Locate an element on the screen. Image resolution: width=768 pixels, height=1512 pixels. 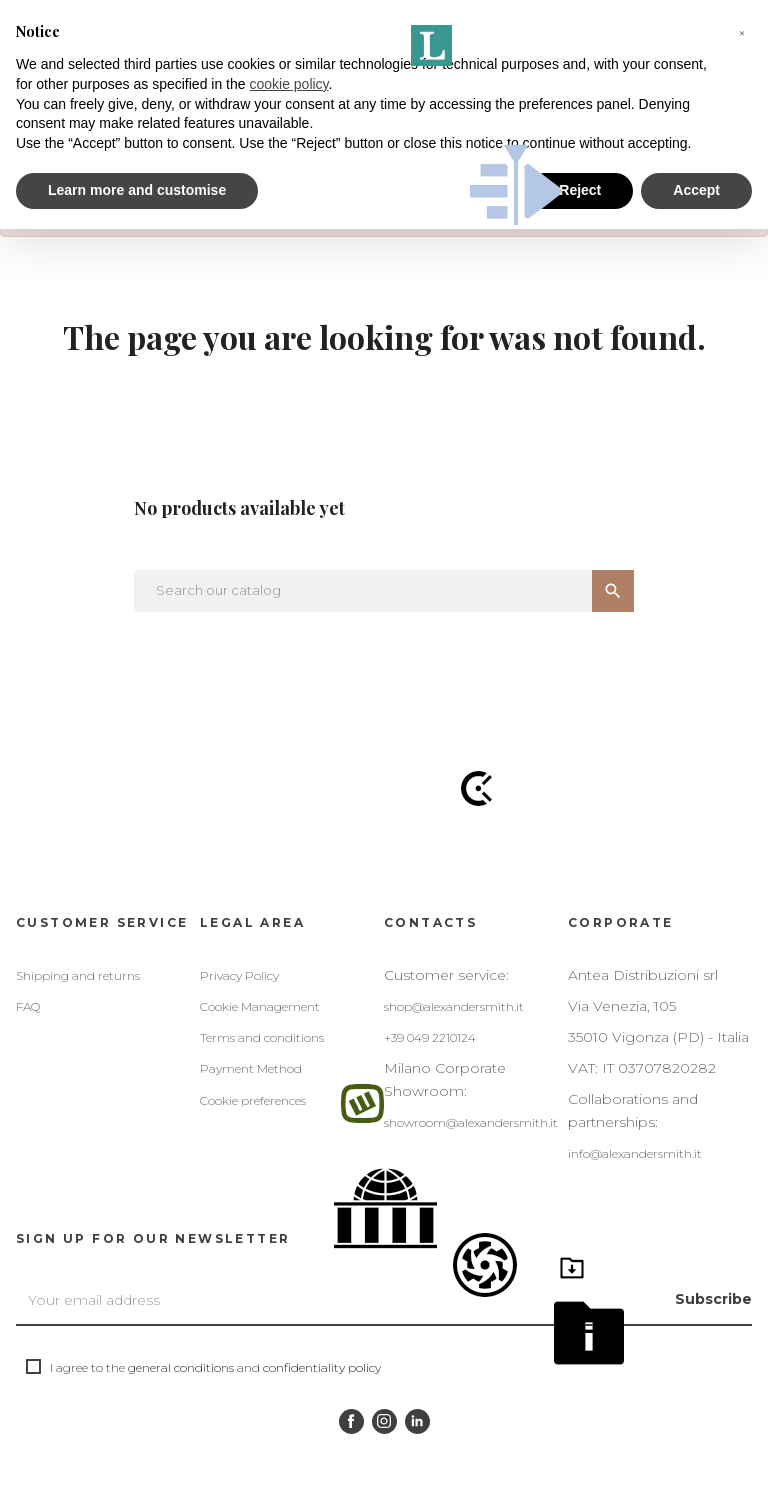
open kdenlive video editor is located at coordinates (516, 185).